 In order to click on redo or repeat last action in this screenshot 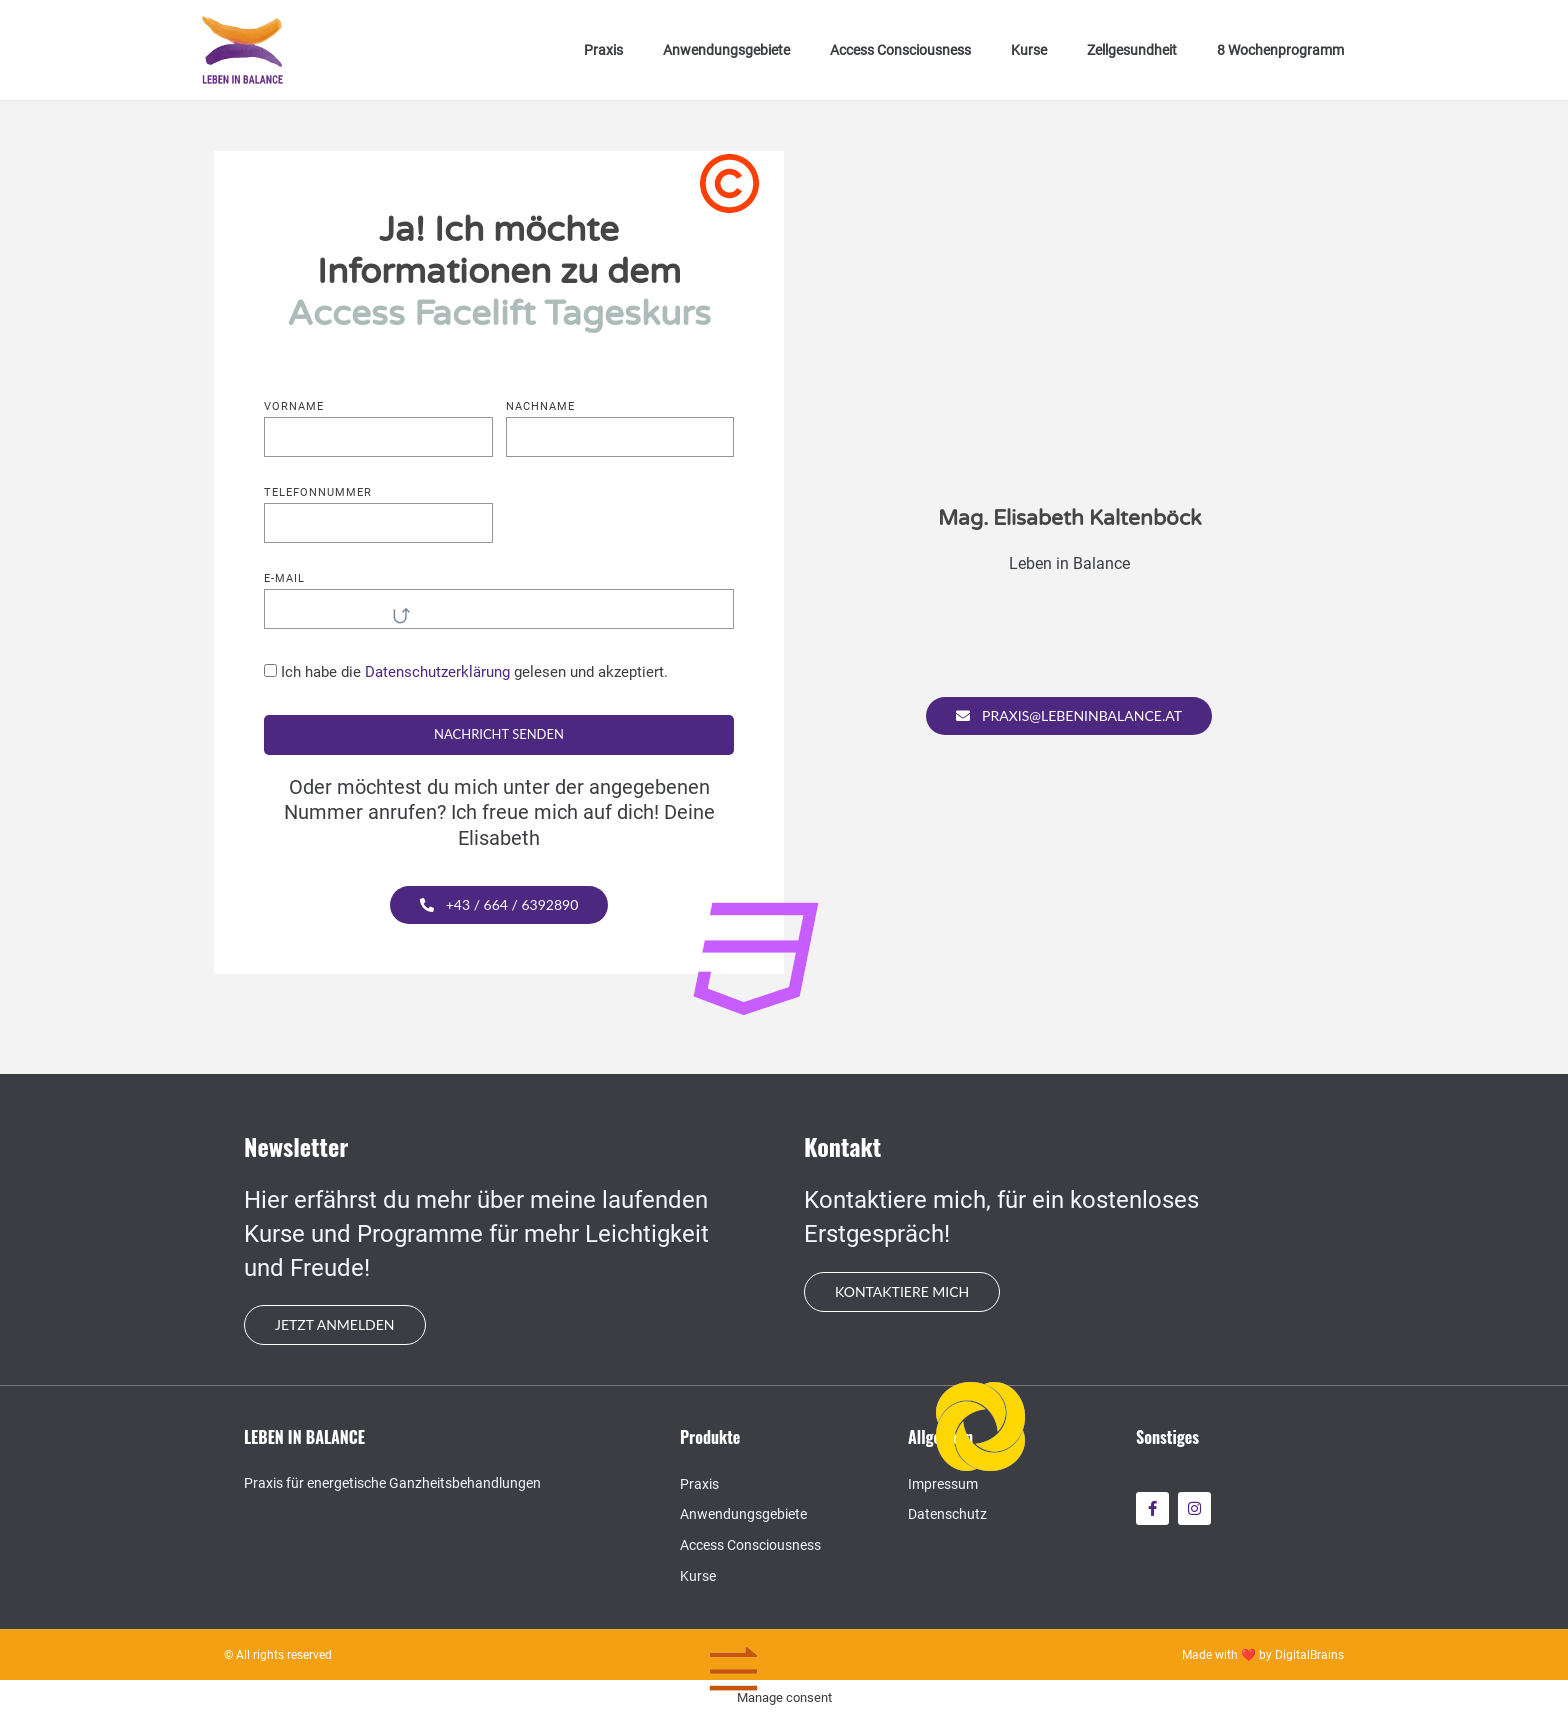, I will do `click(401, 616)`.